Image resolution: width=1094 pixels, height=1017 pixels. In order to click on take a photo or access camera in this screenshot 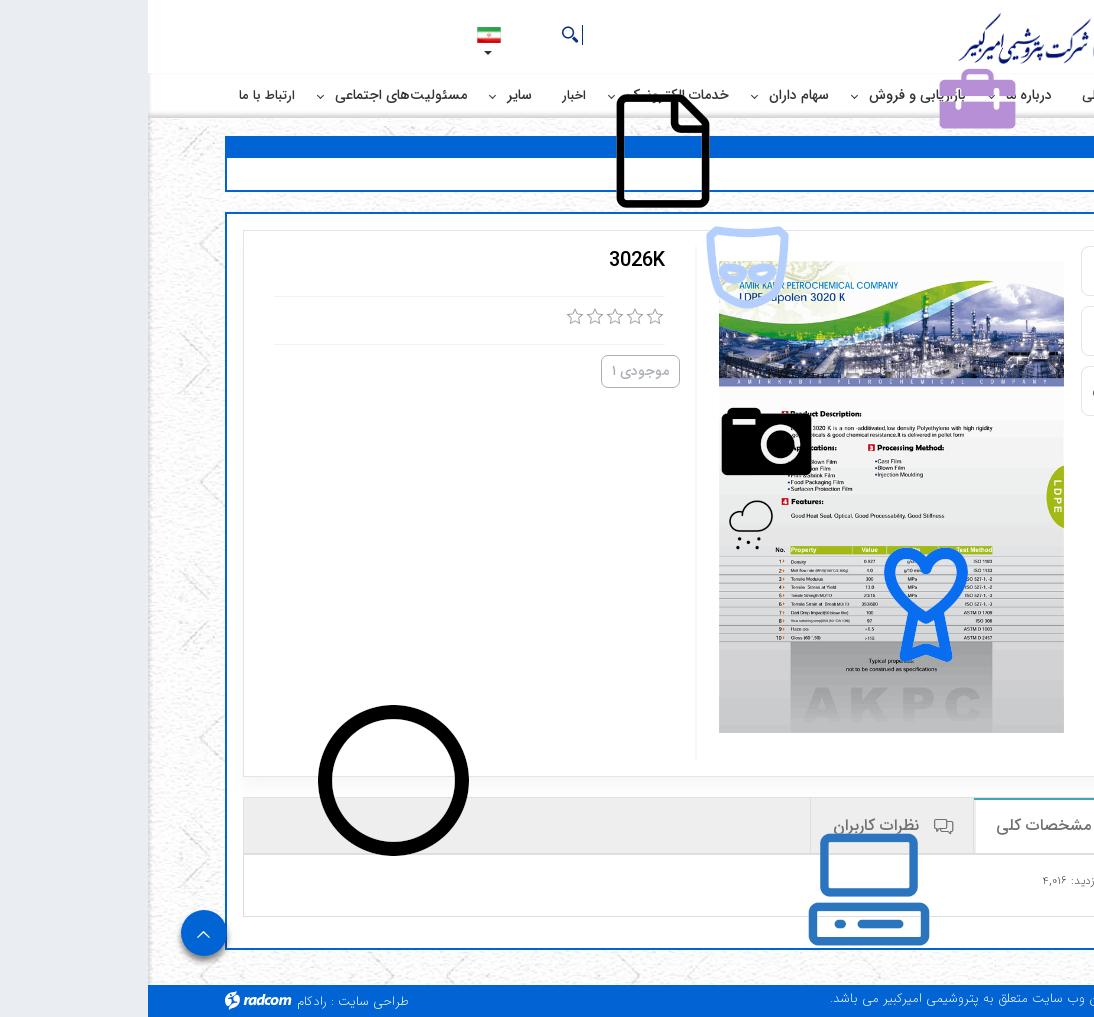, I will do `click(766, 441)`.